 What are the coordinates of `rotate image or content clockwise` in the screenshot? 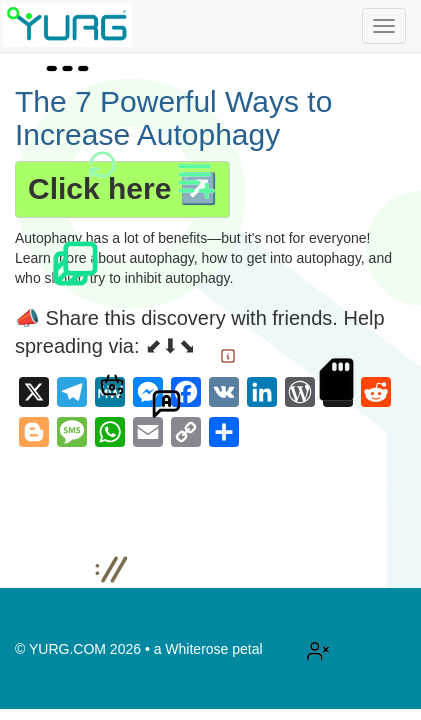 It's located at (102, 164).